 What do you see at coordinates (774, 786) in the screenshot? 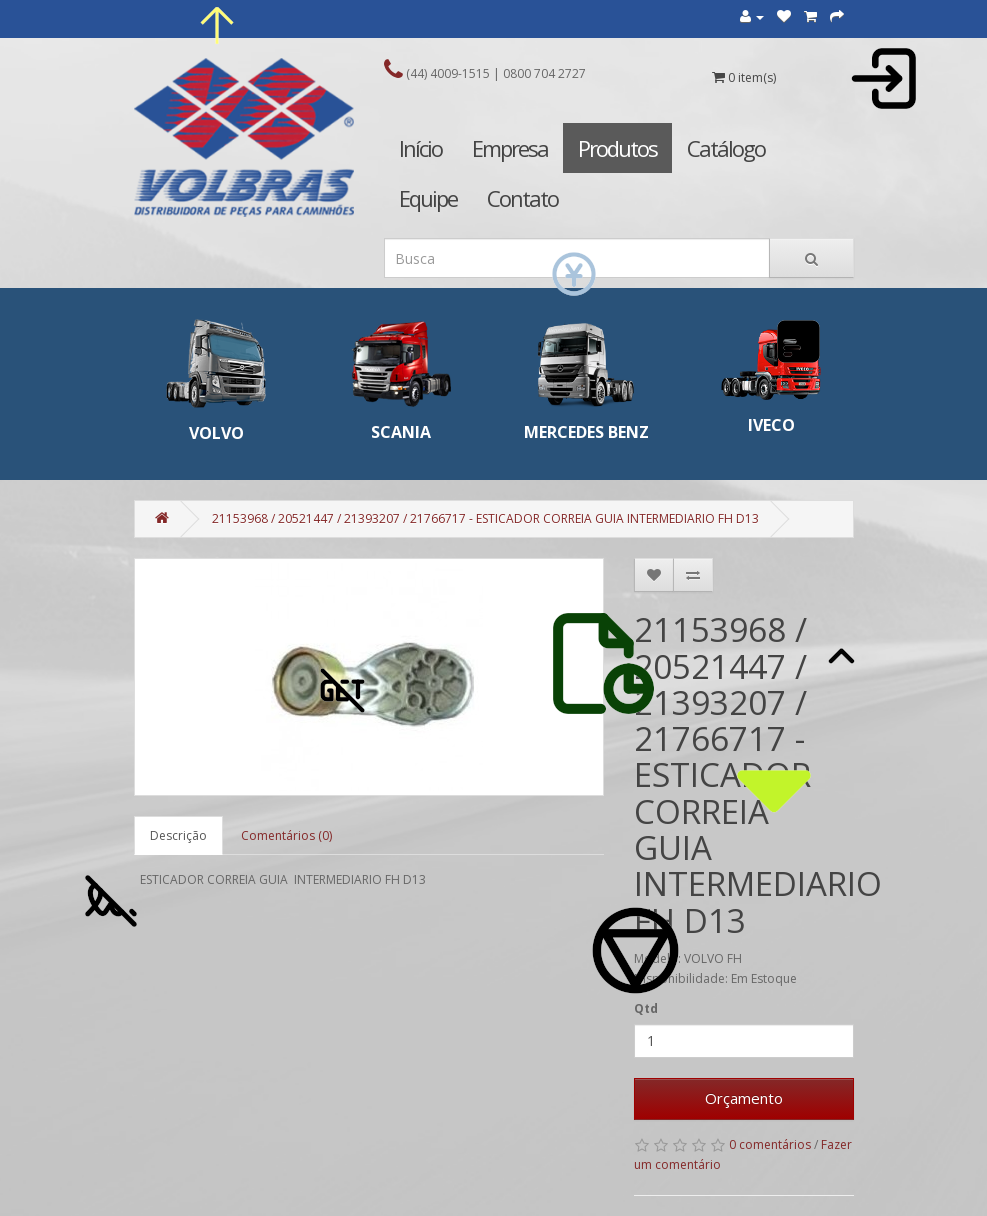
I see `expand a dropdown menu` at bounding box center [774, 786].